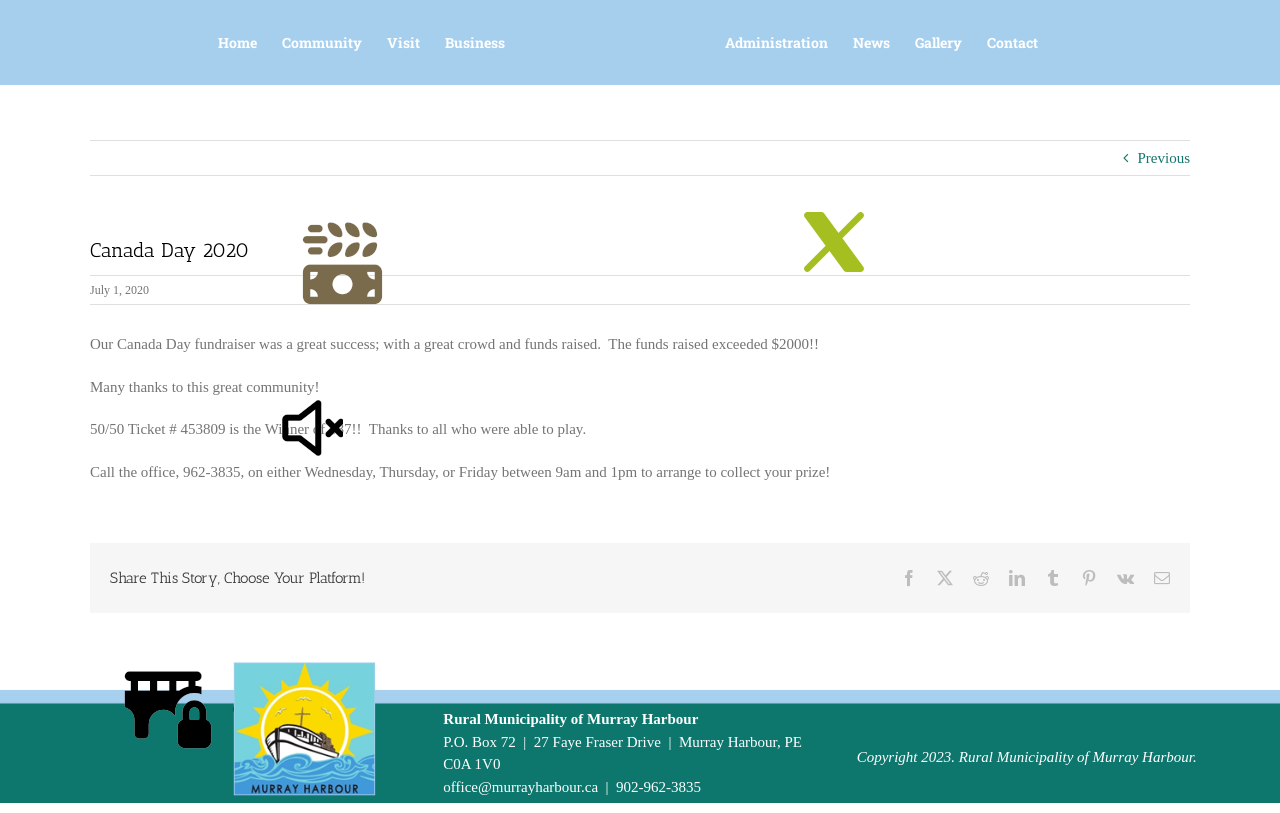 The image size is (1280, 813). I want to click on share to X (formerly Twitter), so click(834, 242).